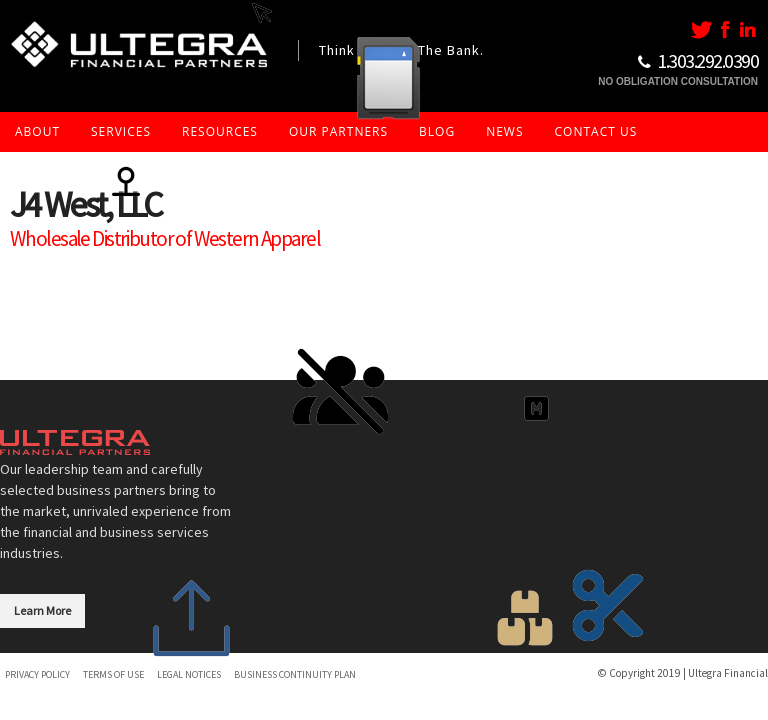 The width and height of the screenshot is (768, 720). Describe the element at coordinates (126, 182) in the screenshot. I see `mark a location on the map` at that location.